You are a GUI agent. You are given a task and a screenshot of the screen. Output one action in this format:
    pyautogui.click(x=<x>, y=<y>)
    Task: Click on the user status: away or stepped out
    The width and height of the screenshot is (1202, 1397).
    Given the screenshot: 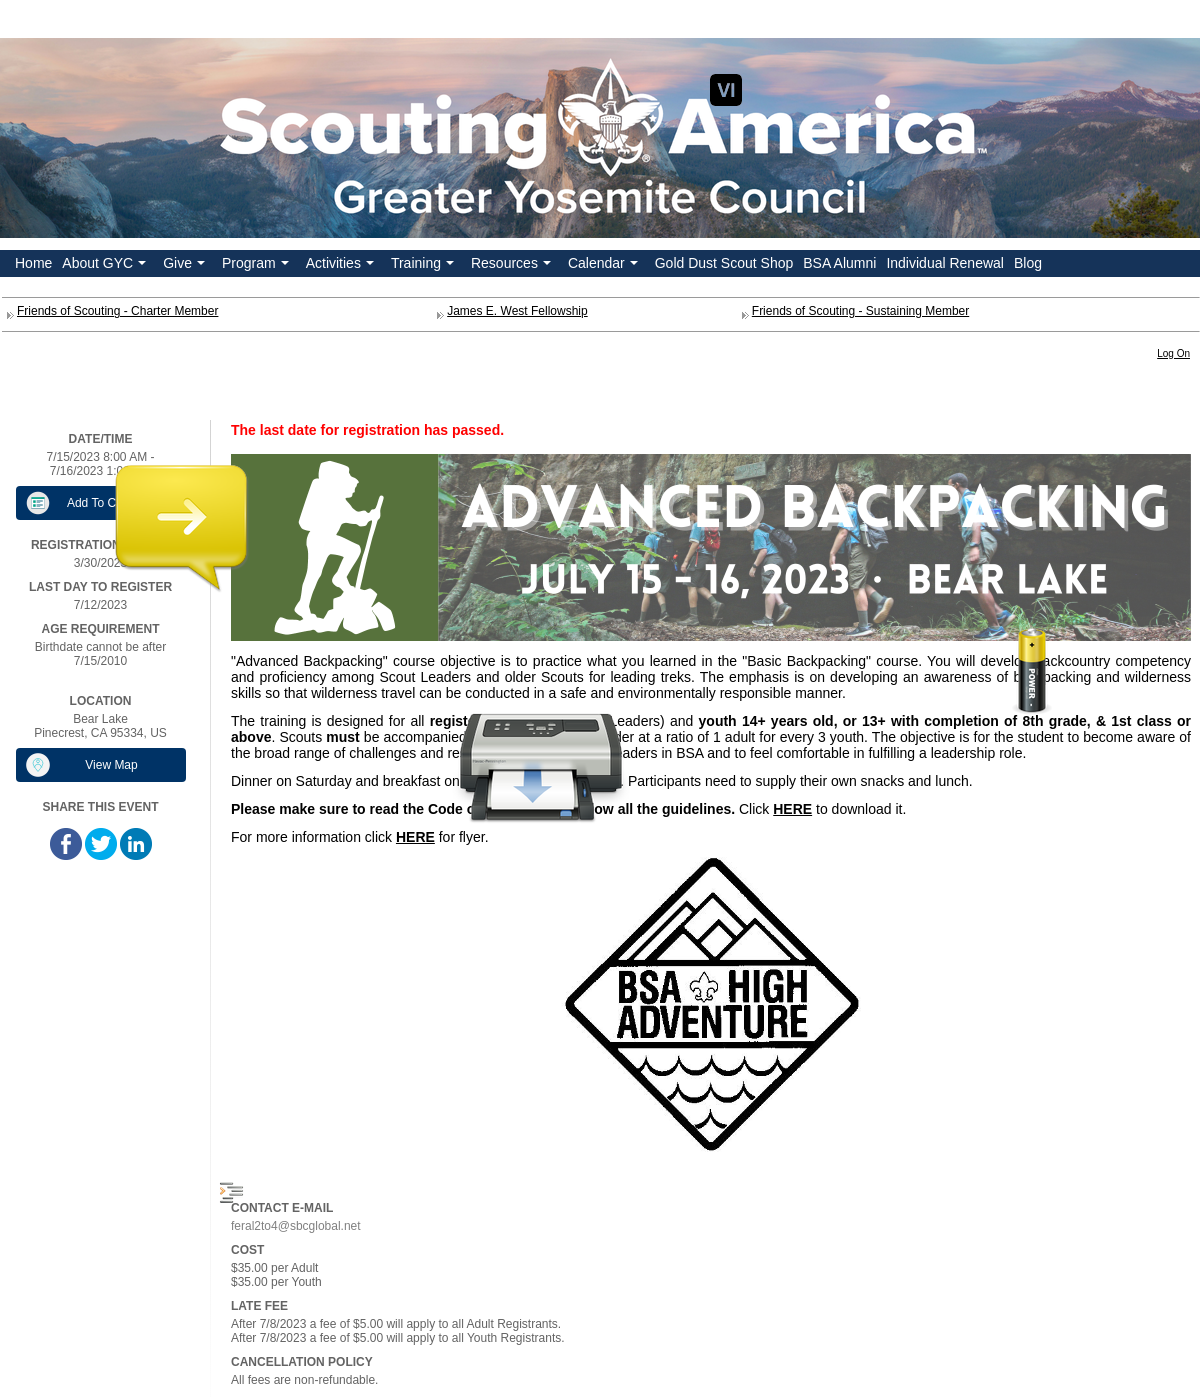 What is the action you would take?
    pyautogui.click(x=182, y=526)
    